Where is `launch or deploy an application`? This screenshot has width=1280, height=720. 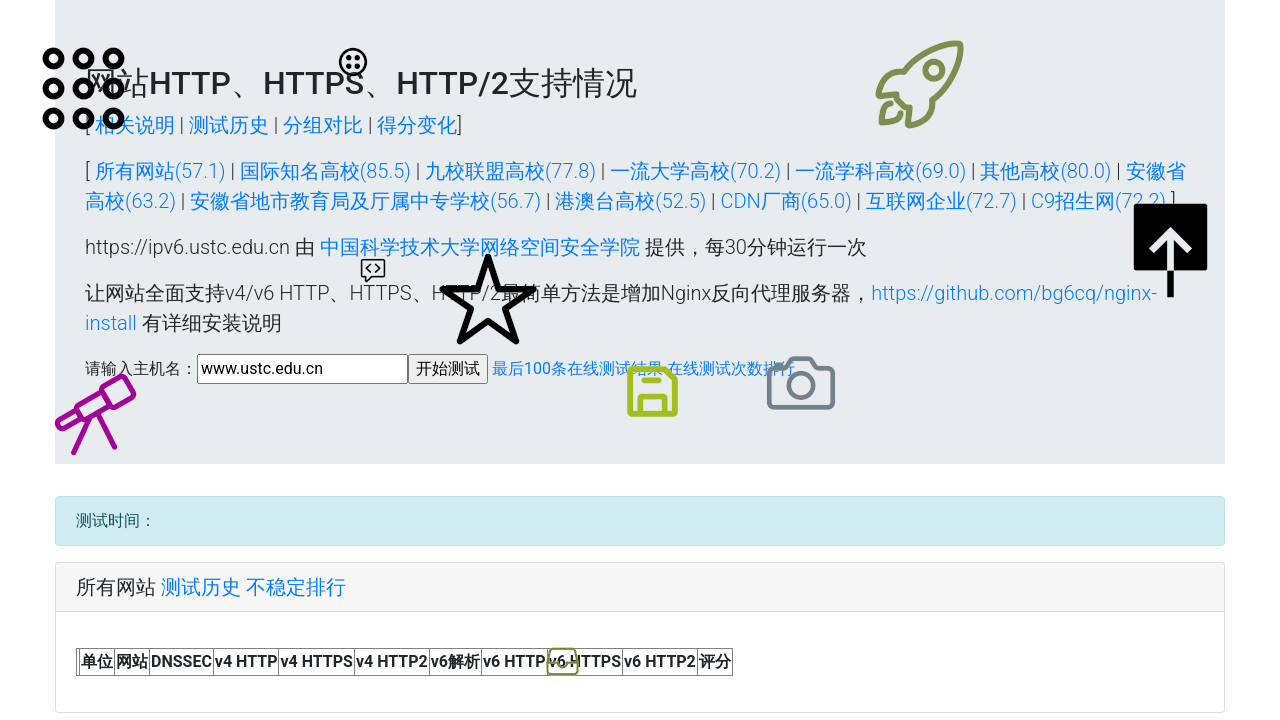 launch or deploy an application is located at coordinates (919, 84).